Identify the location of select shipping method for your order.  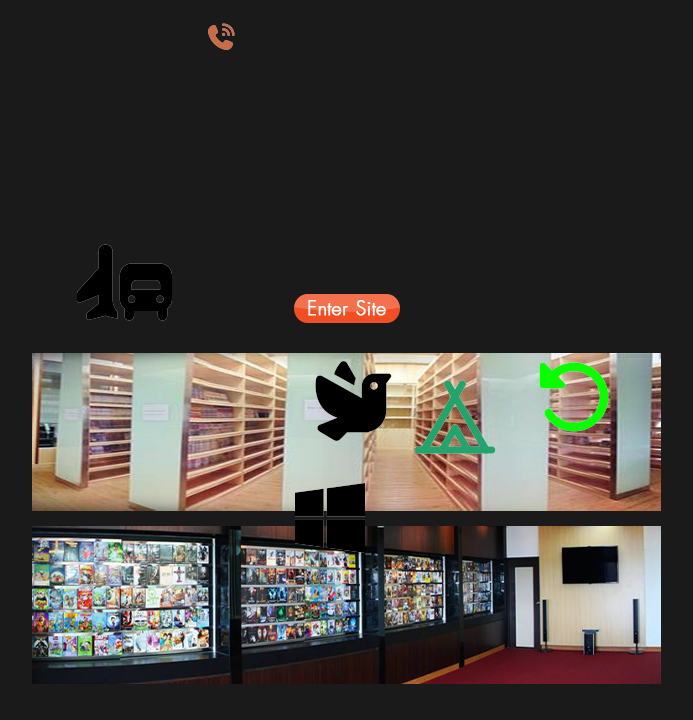
(124, 282).